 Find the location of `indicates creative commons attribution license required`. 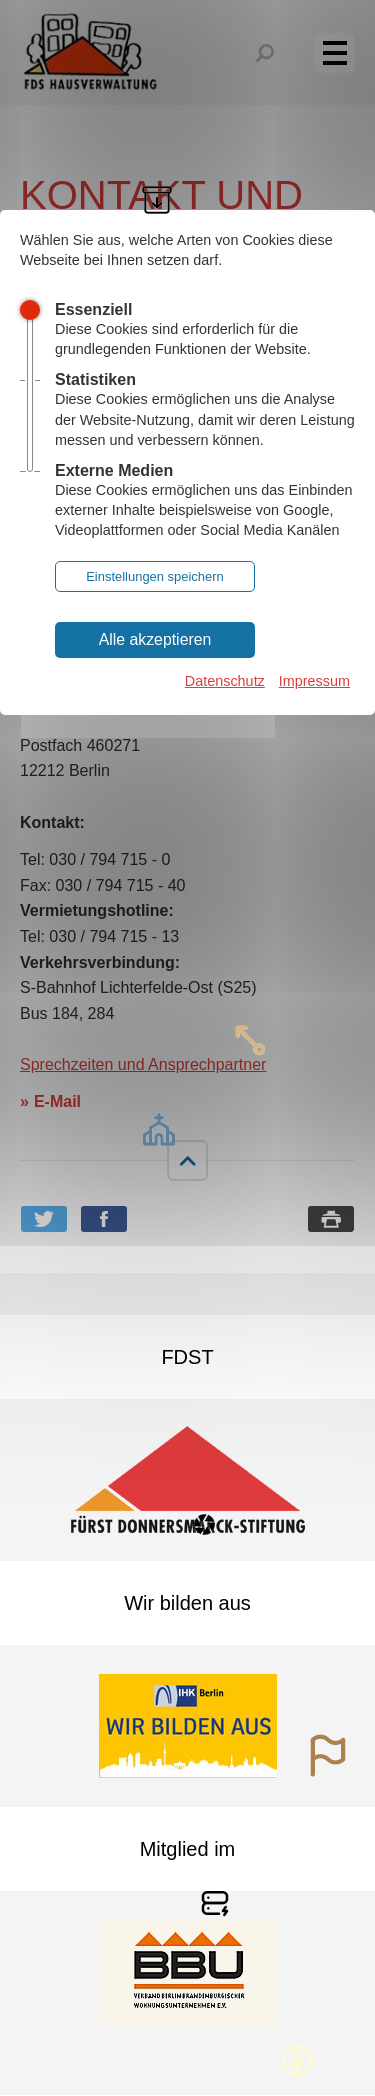

indicates creative commons attribution license required is located at coordinates (297, 2061).